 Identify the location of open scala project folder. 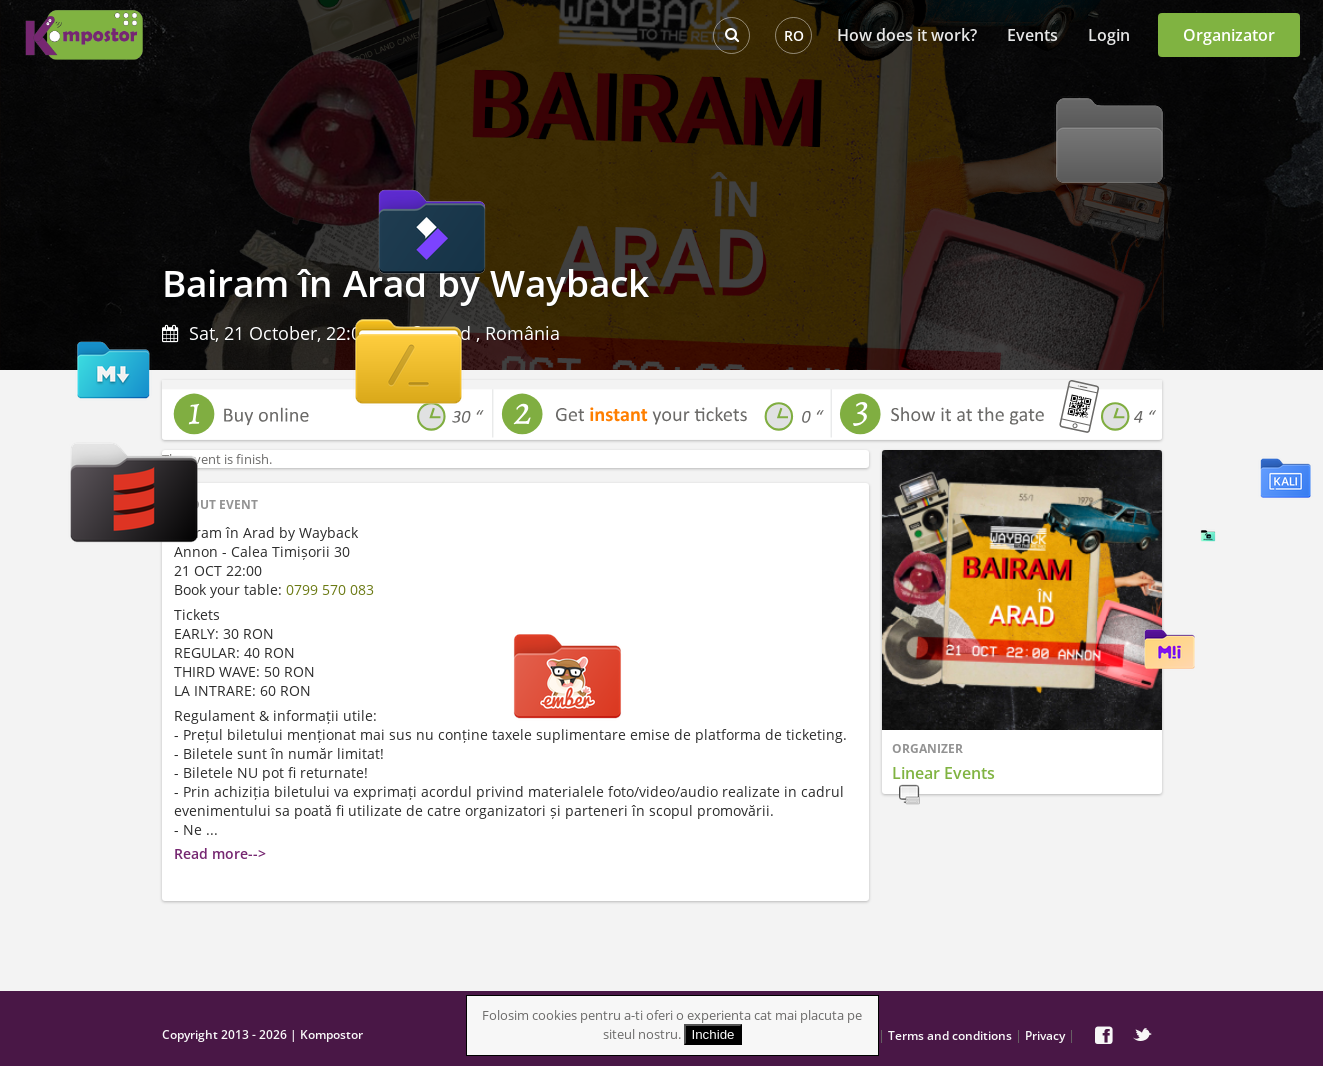
(133, 495).